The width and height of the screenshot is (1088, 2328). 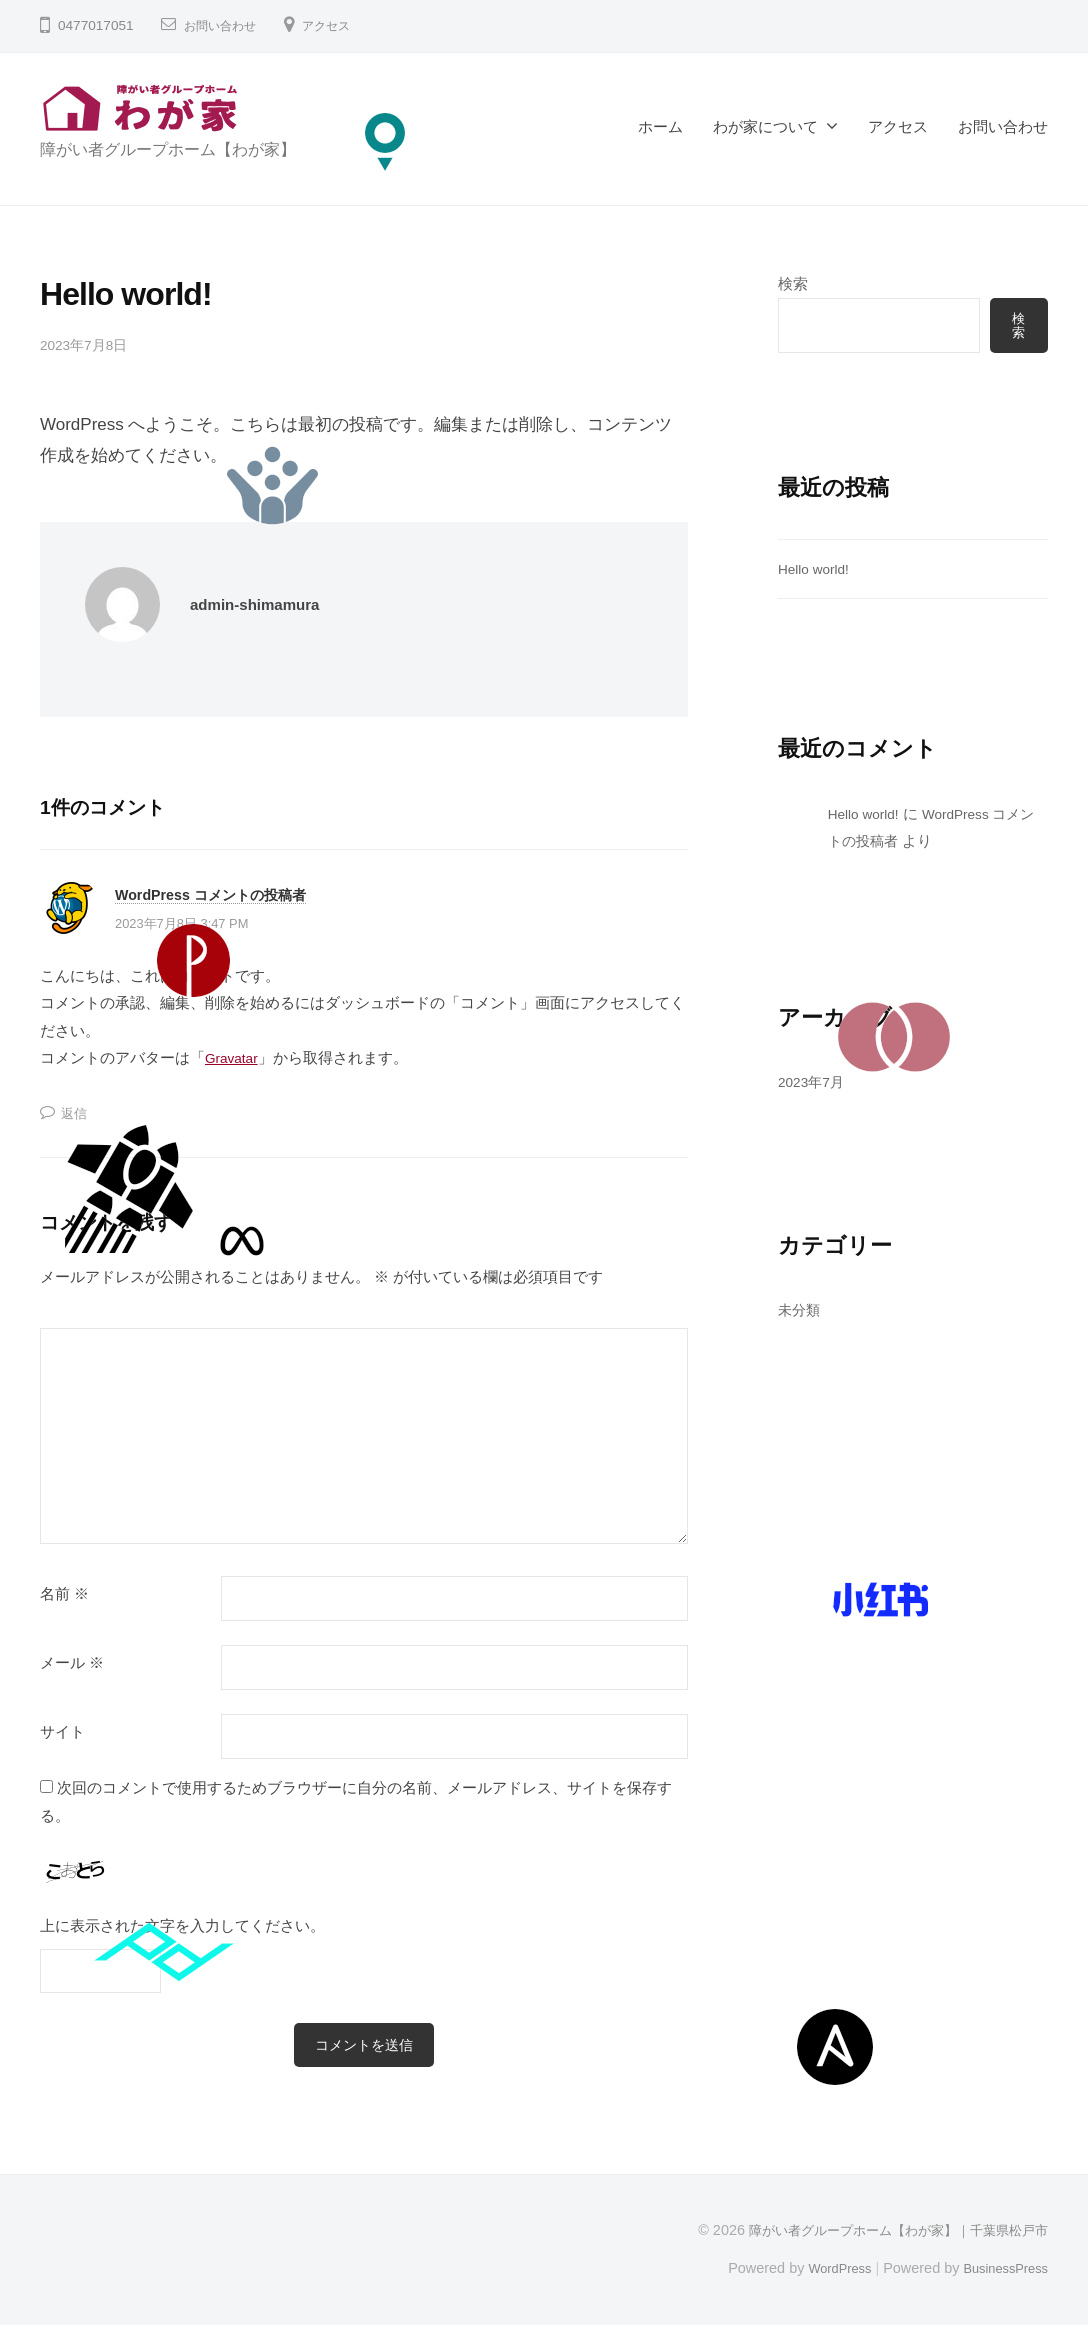 I want to click on jitpack package repository logo, so click(x=129, y=1189).